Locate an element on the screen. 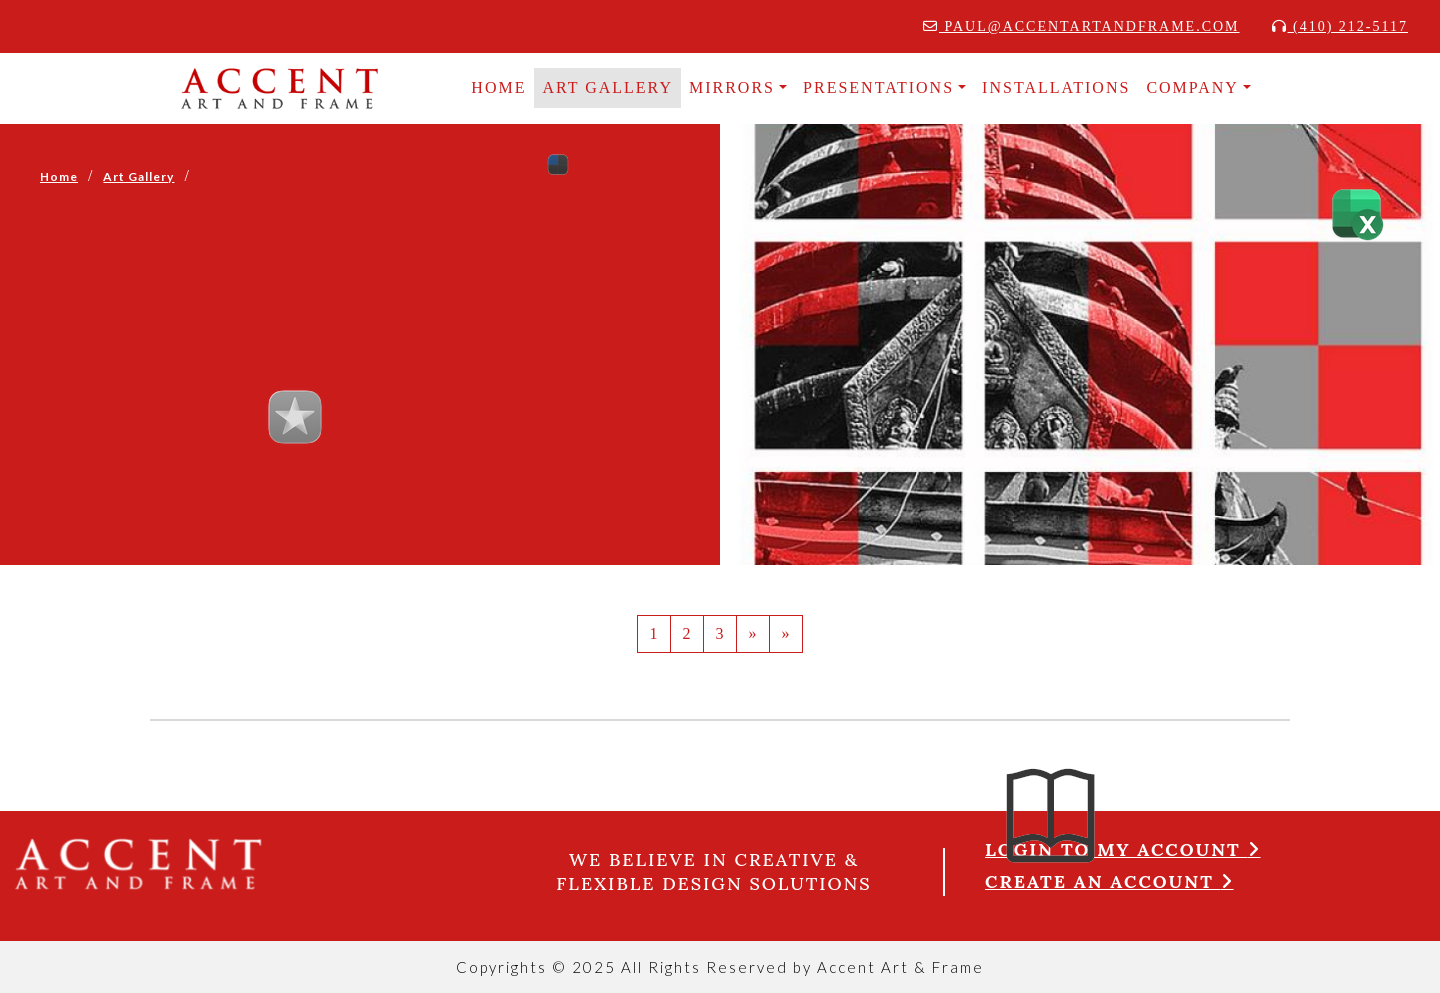 This screenshot has height=993, width=1440. open the iTunes Store app is located at coordinates (295, 417).